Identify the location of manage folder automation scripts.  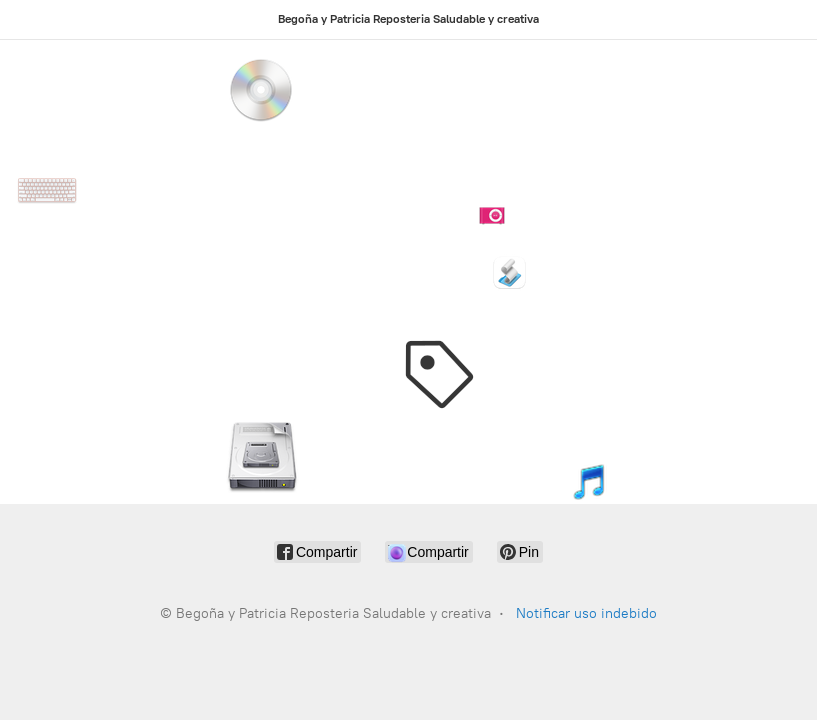
(509, 272).